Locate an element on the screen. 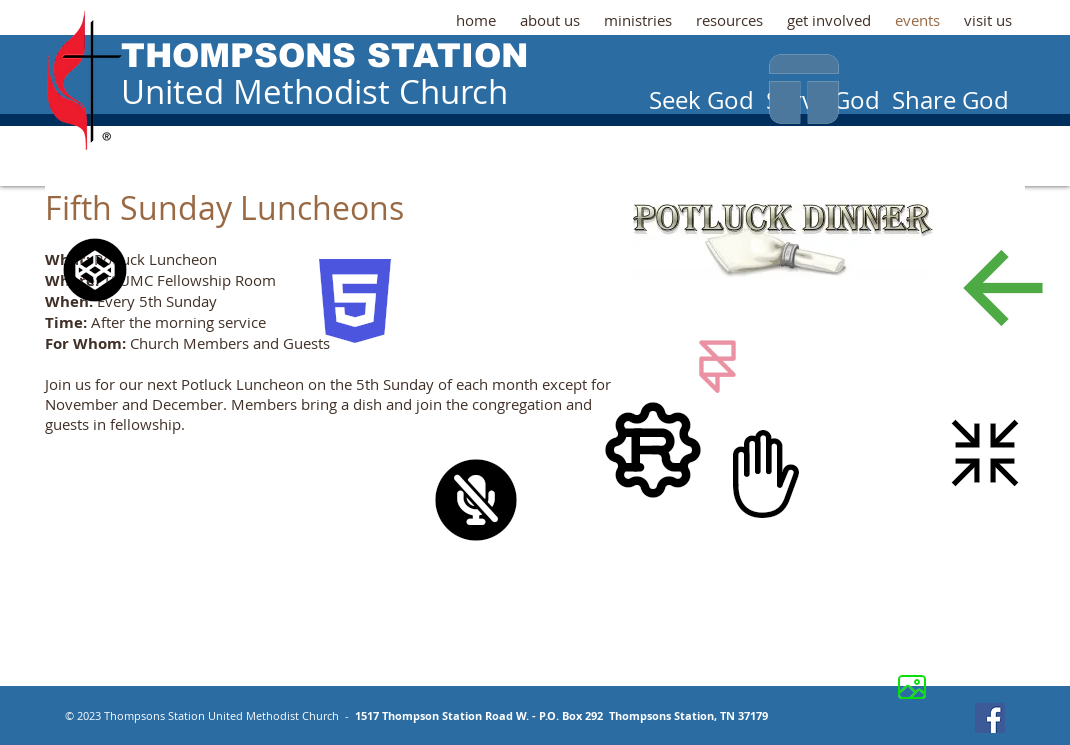 The image size is (1070, 745). go back to the previous screen is located at coordinates (1004, 288).